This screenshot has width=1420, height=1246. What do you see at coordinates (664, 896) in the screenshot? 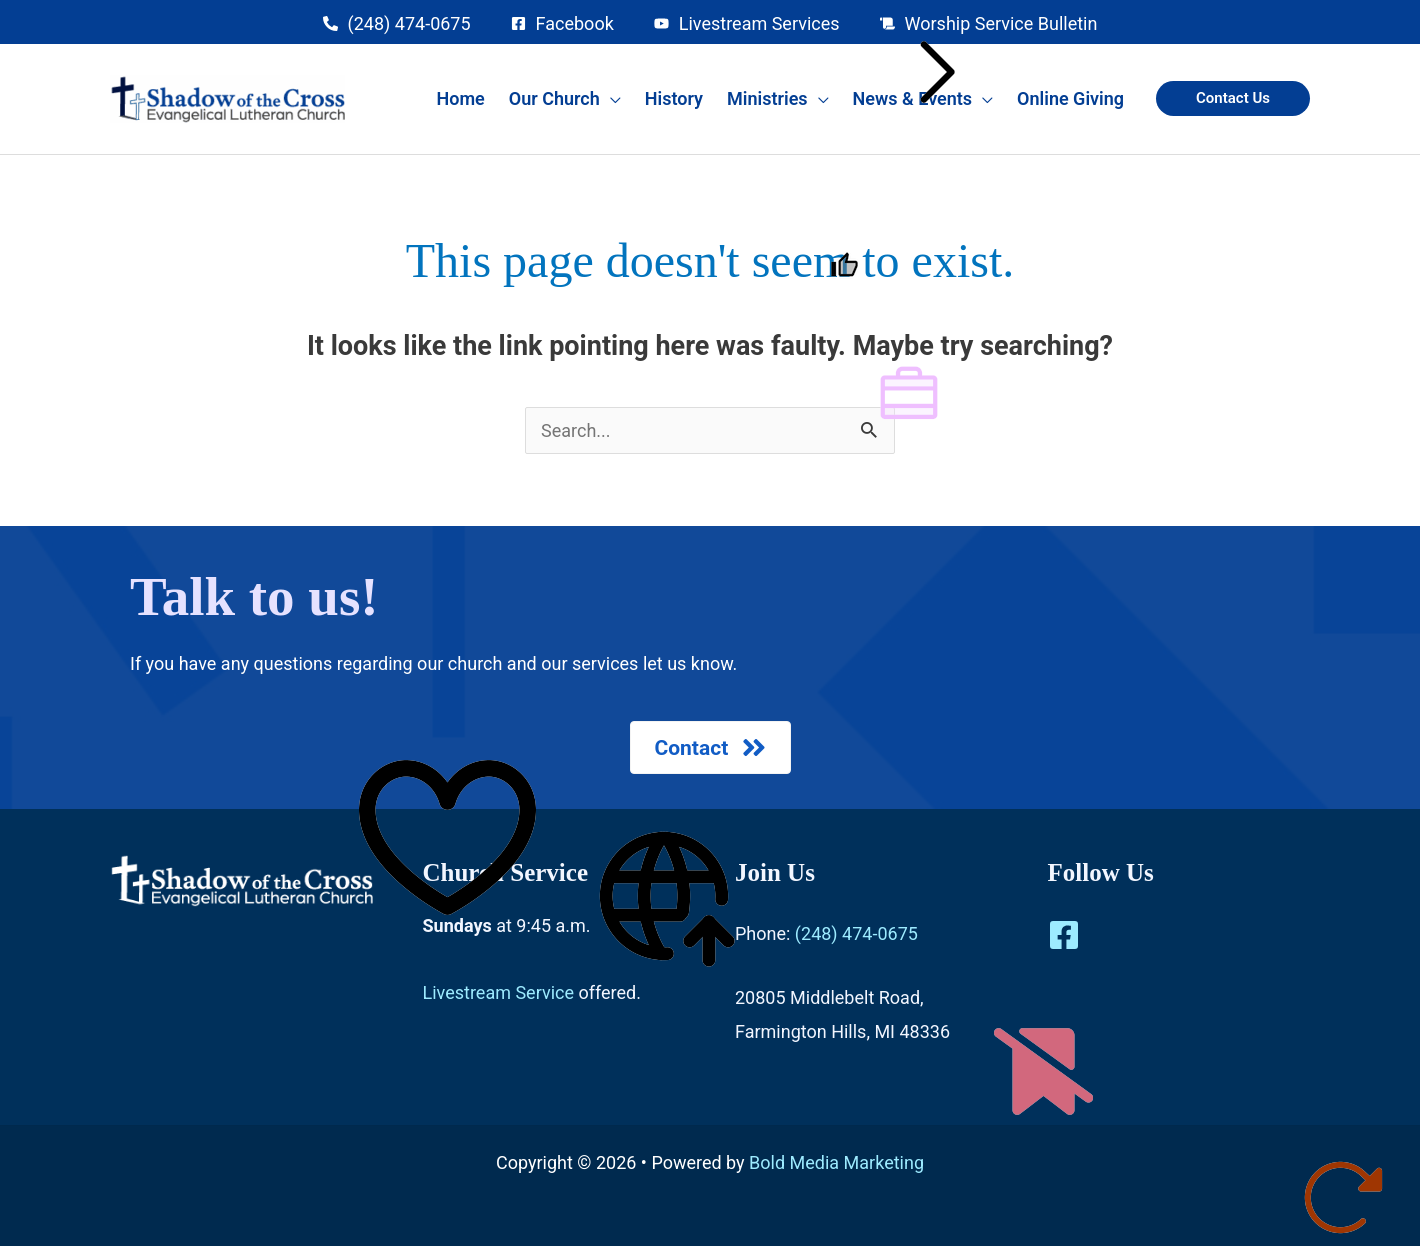
I see `upload to the web or cloud` at bounding box center [664, 896].